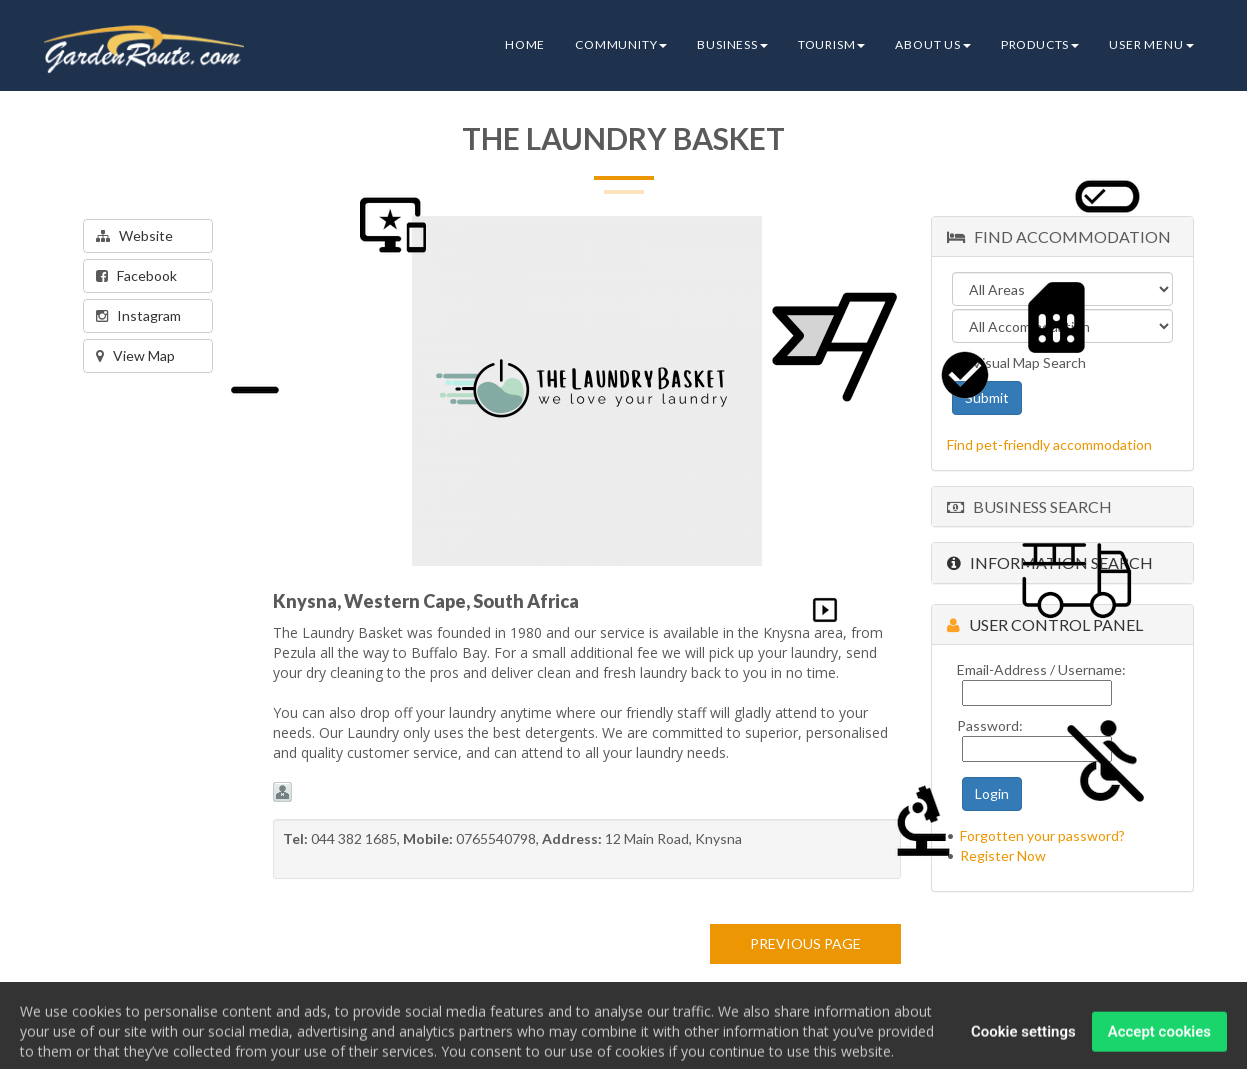 Image resolution: width=1247 pixels, height=1069 pixels. Describe the element at coordinates (255, 390) in the screenshot. I see `remove an item from a list` at that location.